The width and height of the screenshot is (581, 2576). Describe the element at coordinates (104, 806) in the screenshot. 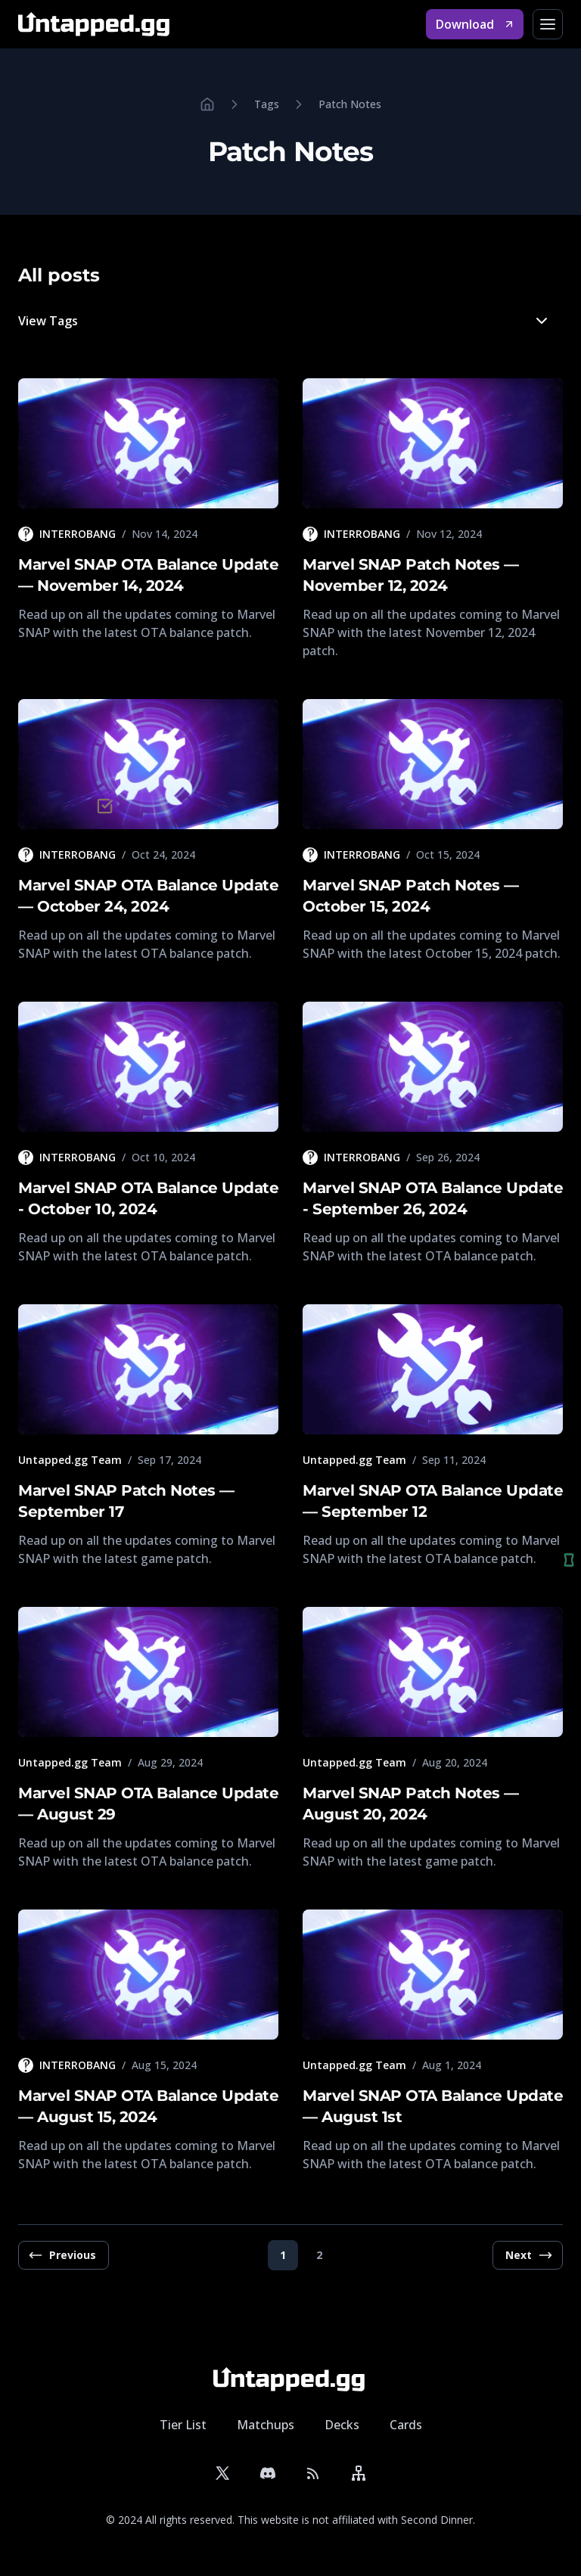

I see `mark task as complete` at that location.